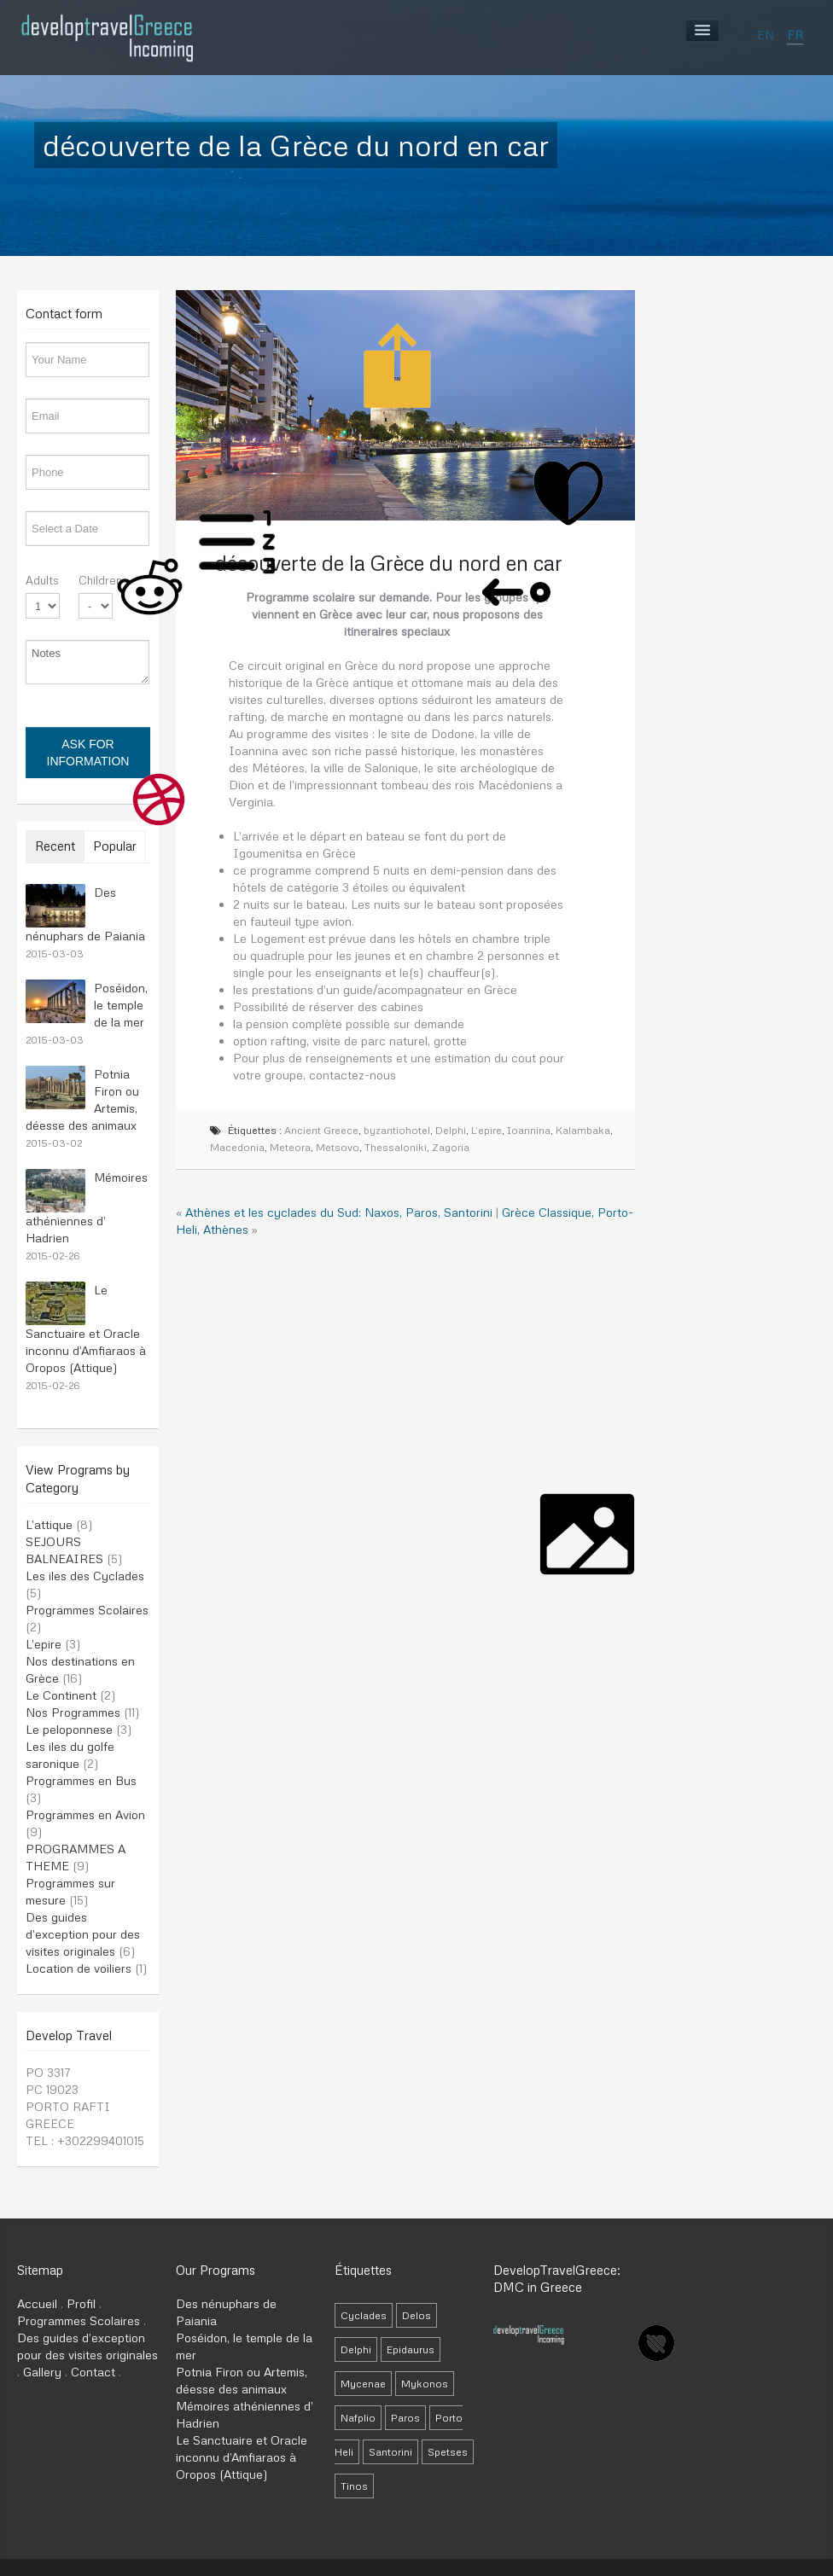  I want to click on share this content, so click(397, 365).